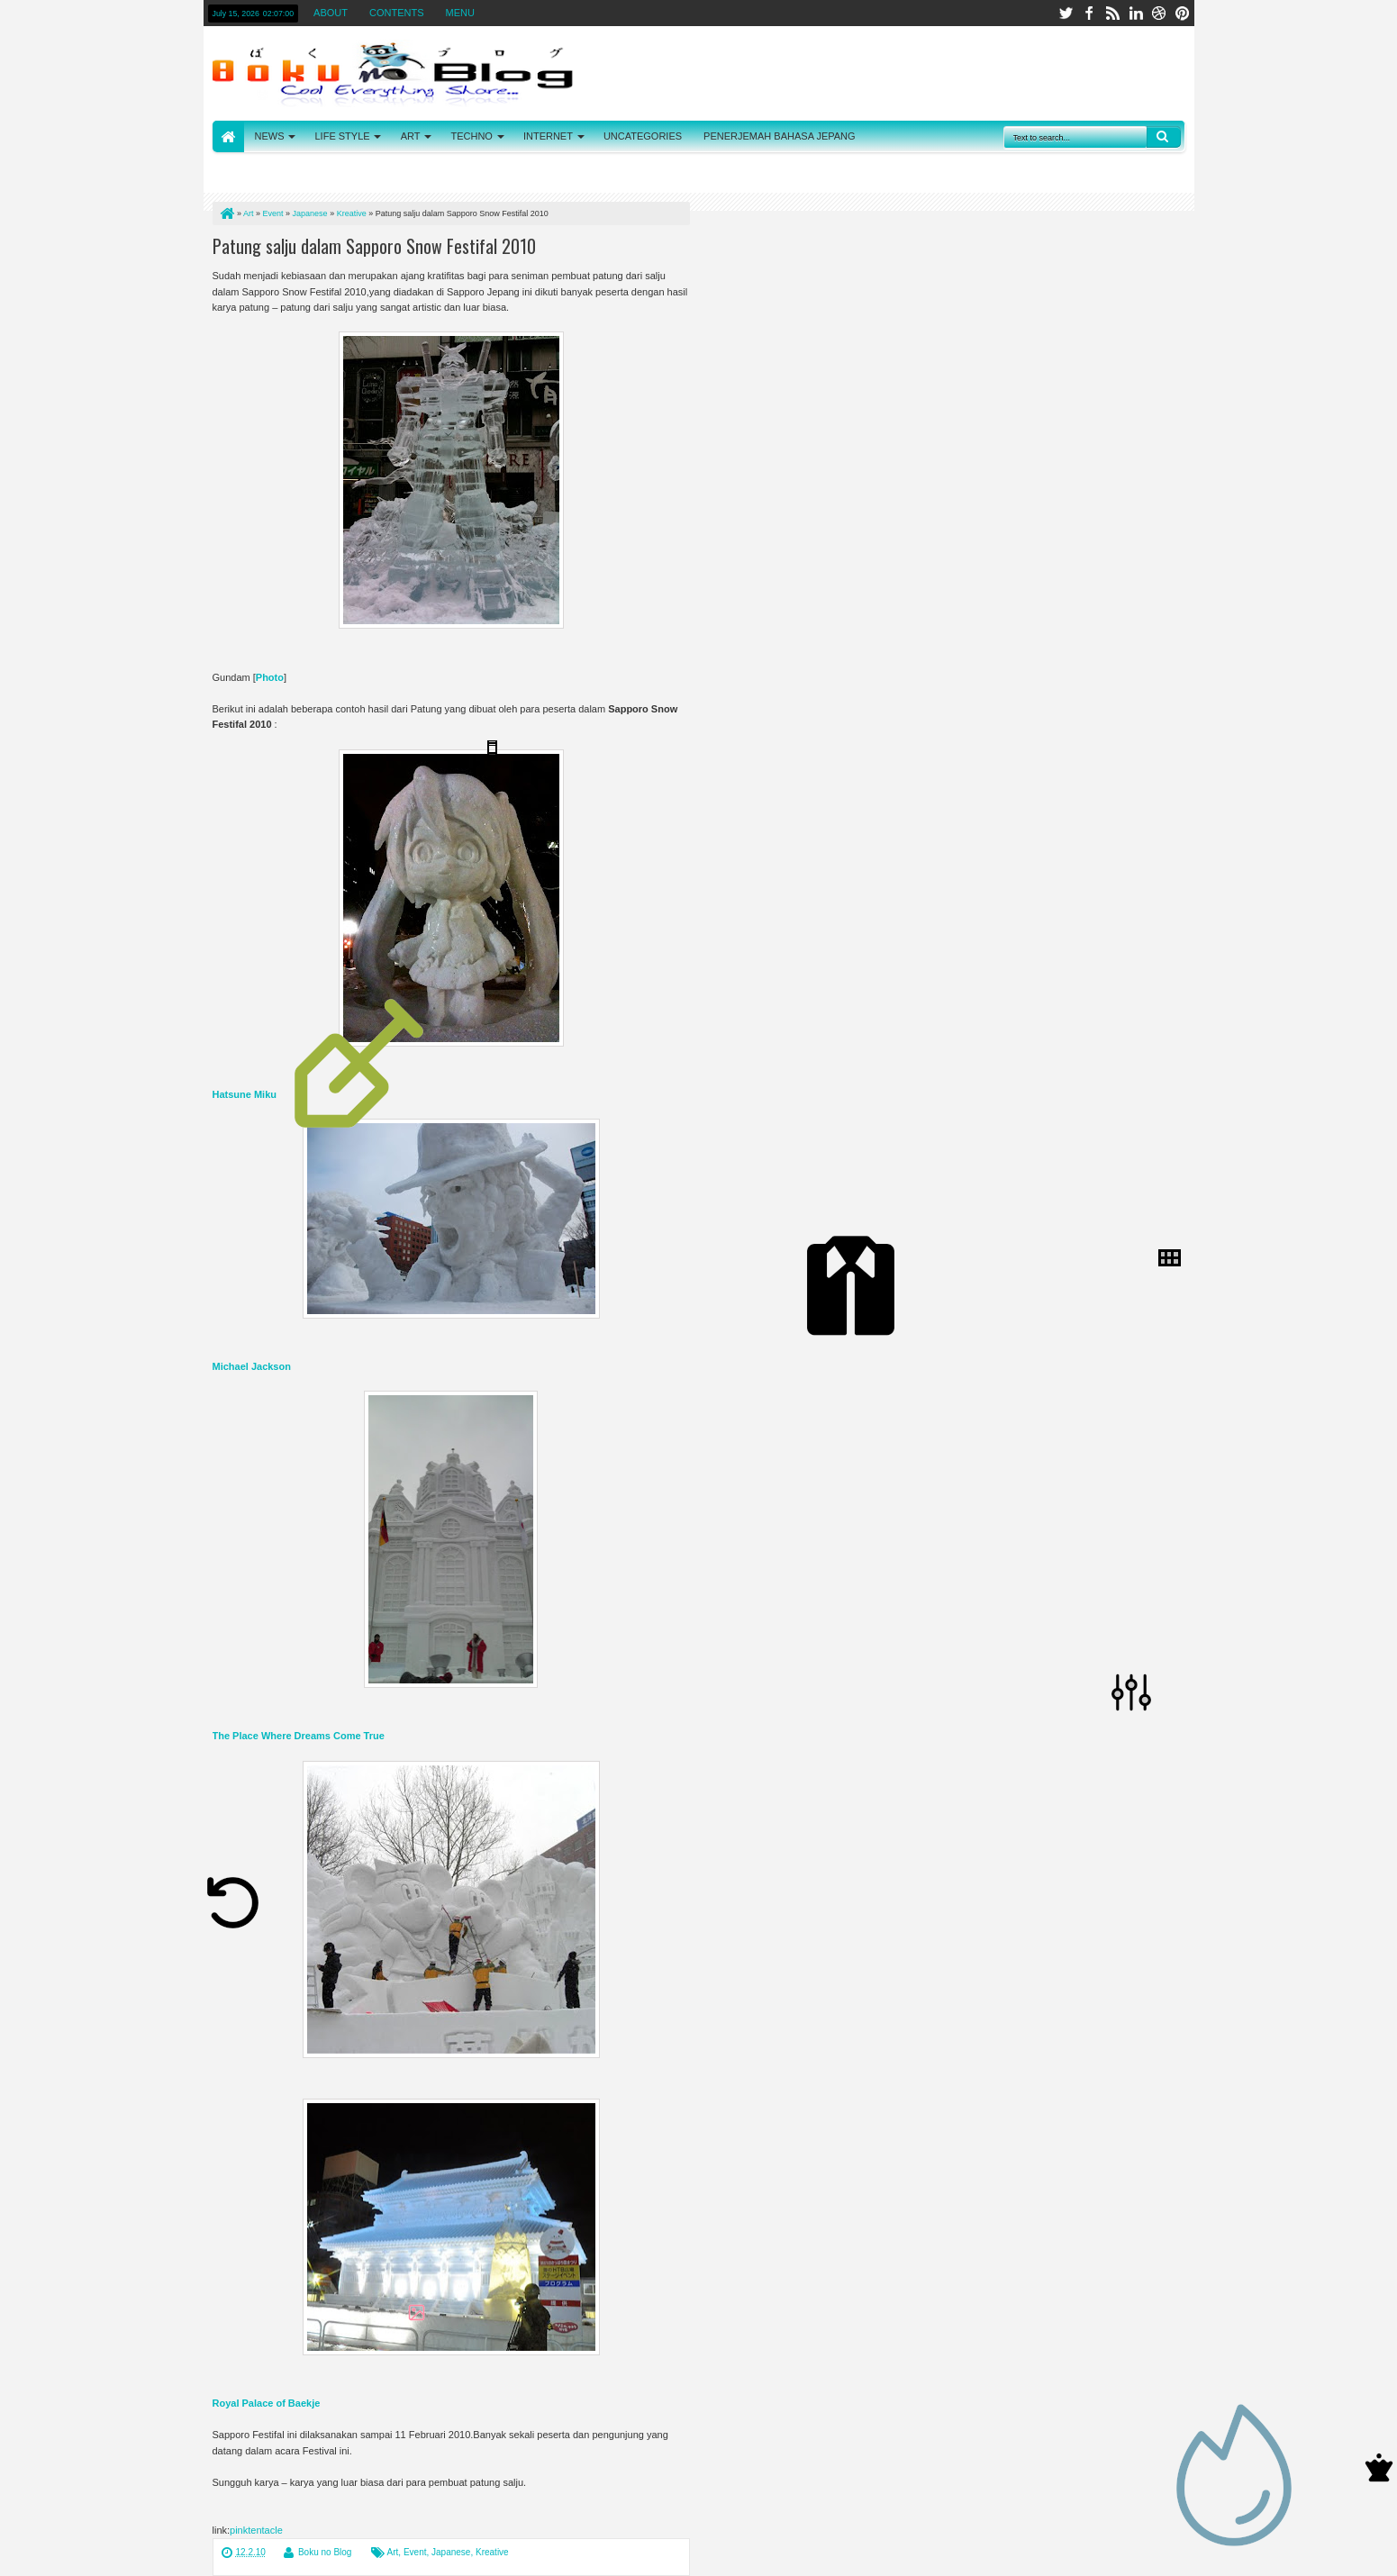  I want to click on access gardening or landscaping tools, so click(357, 1066).